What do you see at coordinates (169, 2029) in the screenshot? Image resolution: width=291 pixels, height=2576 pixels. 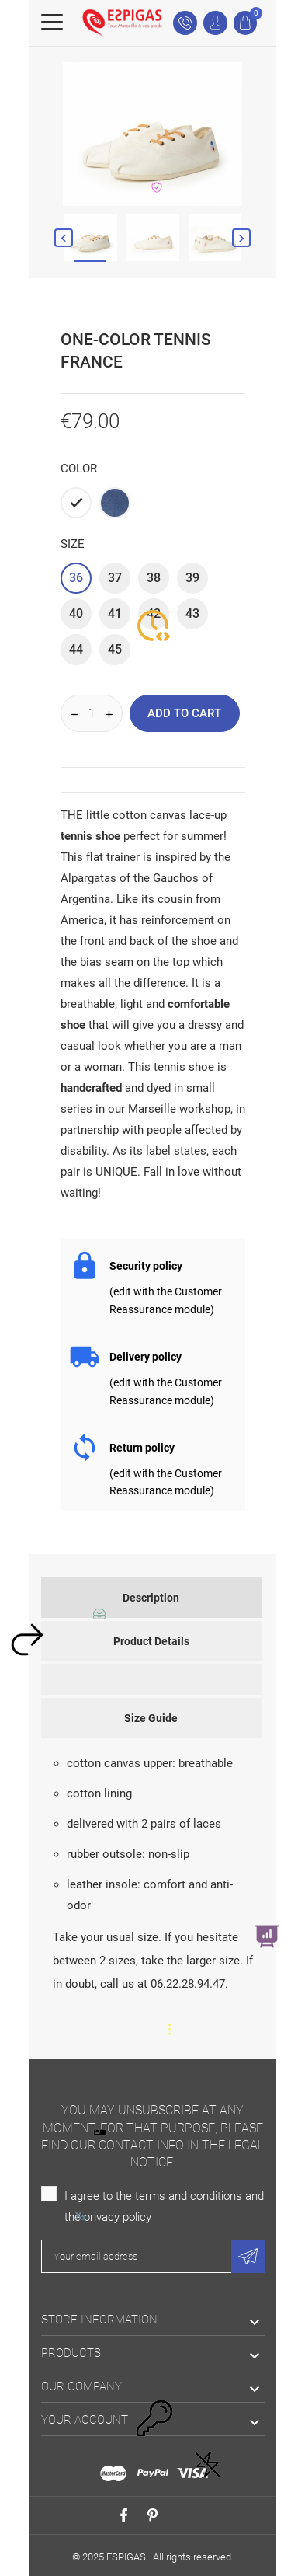 I see `open more options menu` at bounding box center [169, 2029].